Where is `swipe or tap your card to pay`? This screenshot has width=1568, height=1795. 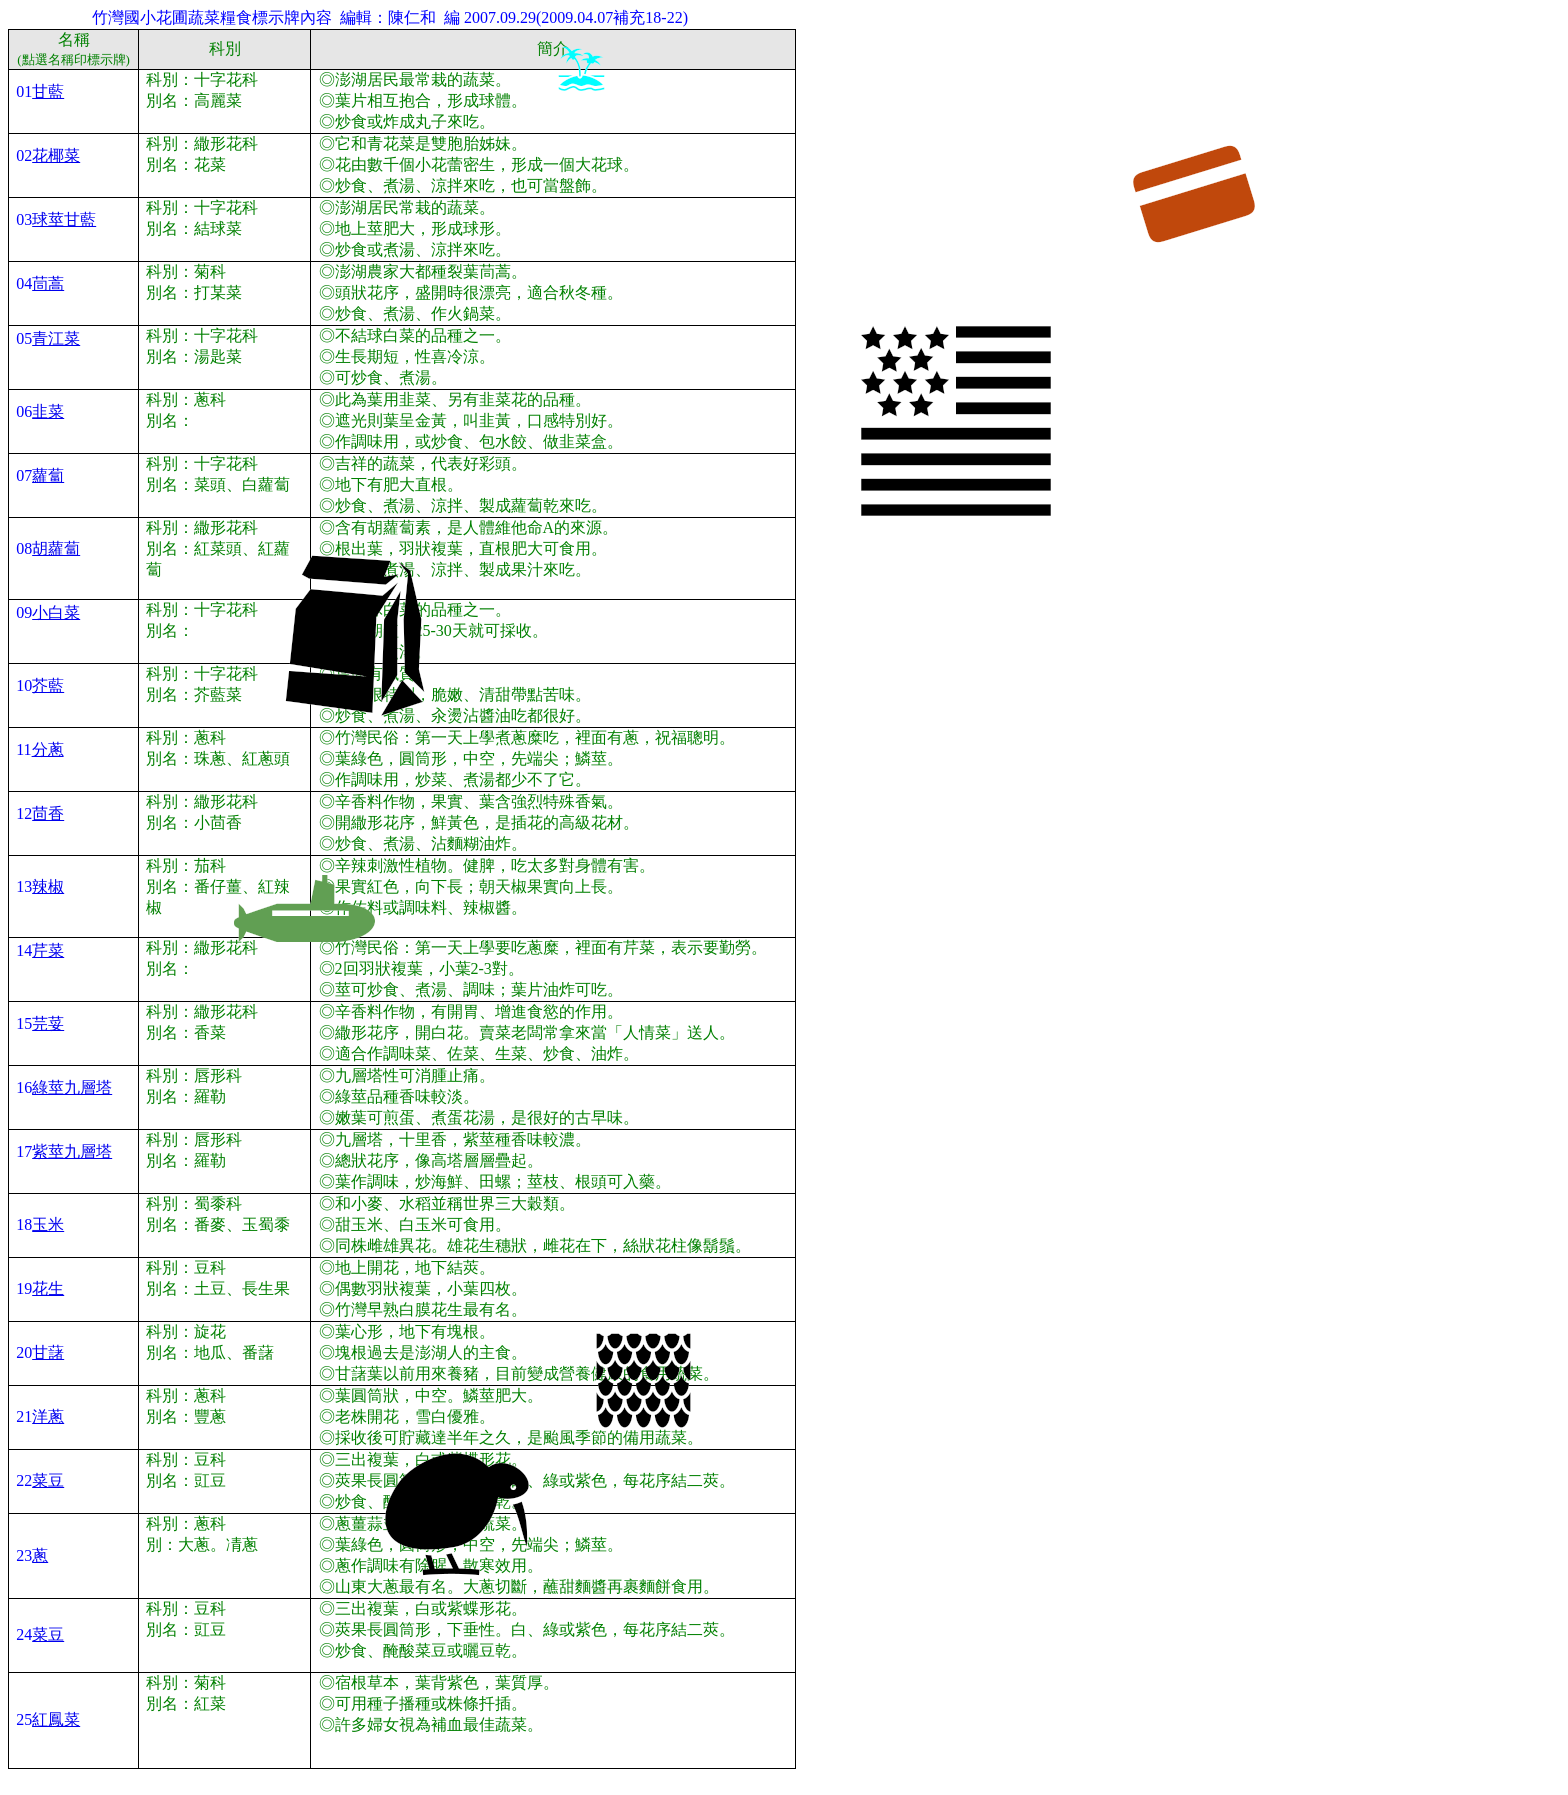 swipe or tap your card to pay is located at coordinates (1194, 194).